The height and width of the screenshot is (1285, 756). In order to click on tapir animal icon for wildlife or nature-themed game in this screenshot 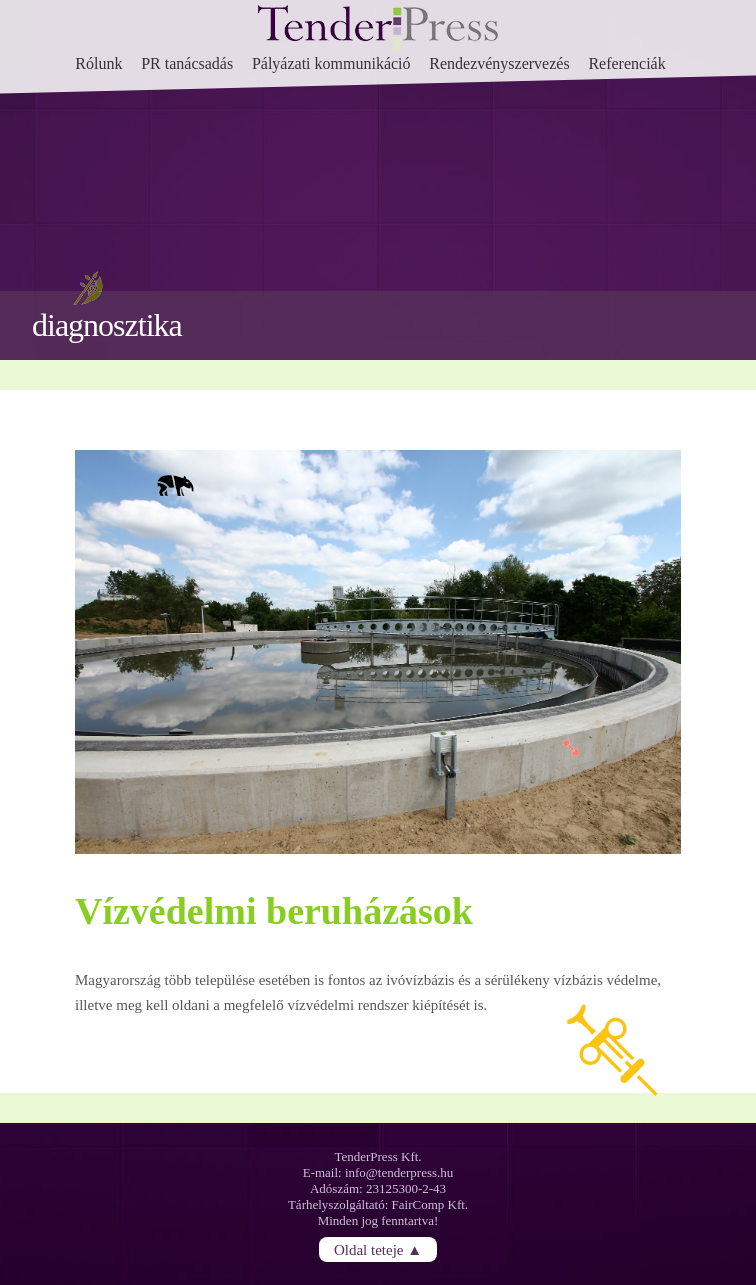, I will do `click(175, 485)`.